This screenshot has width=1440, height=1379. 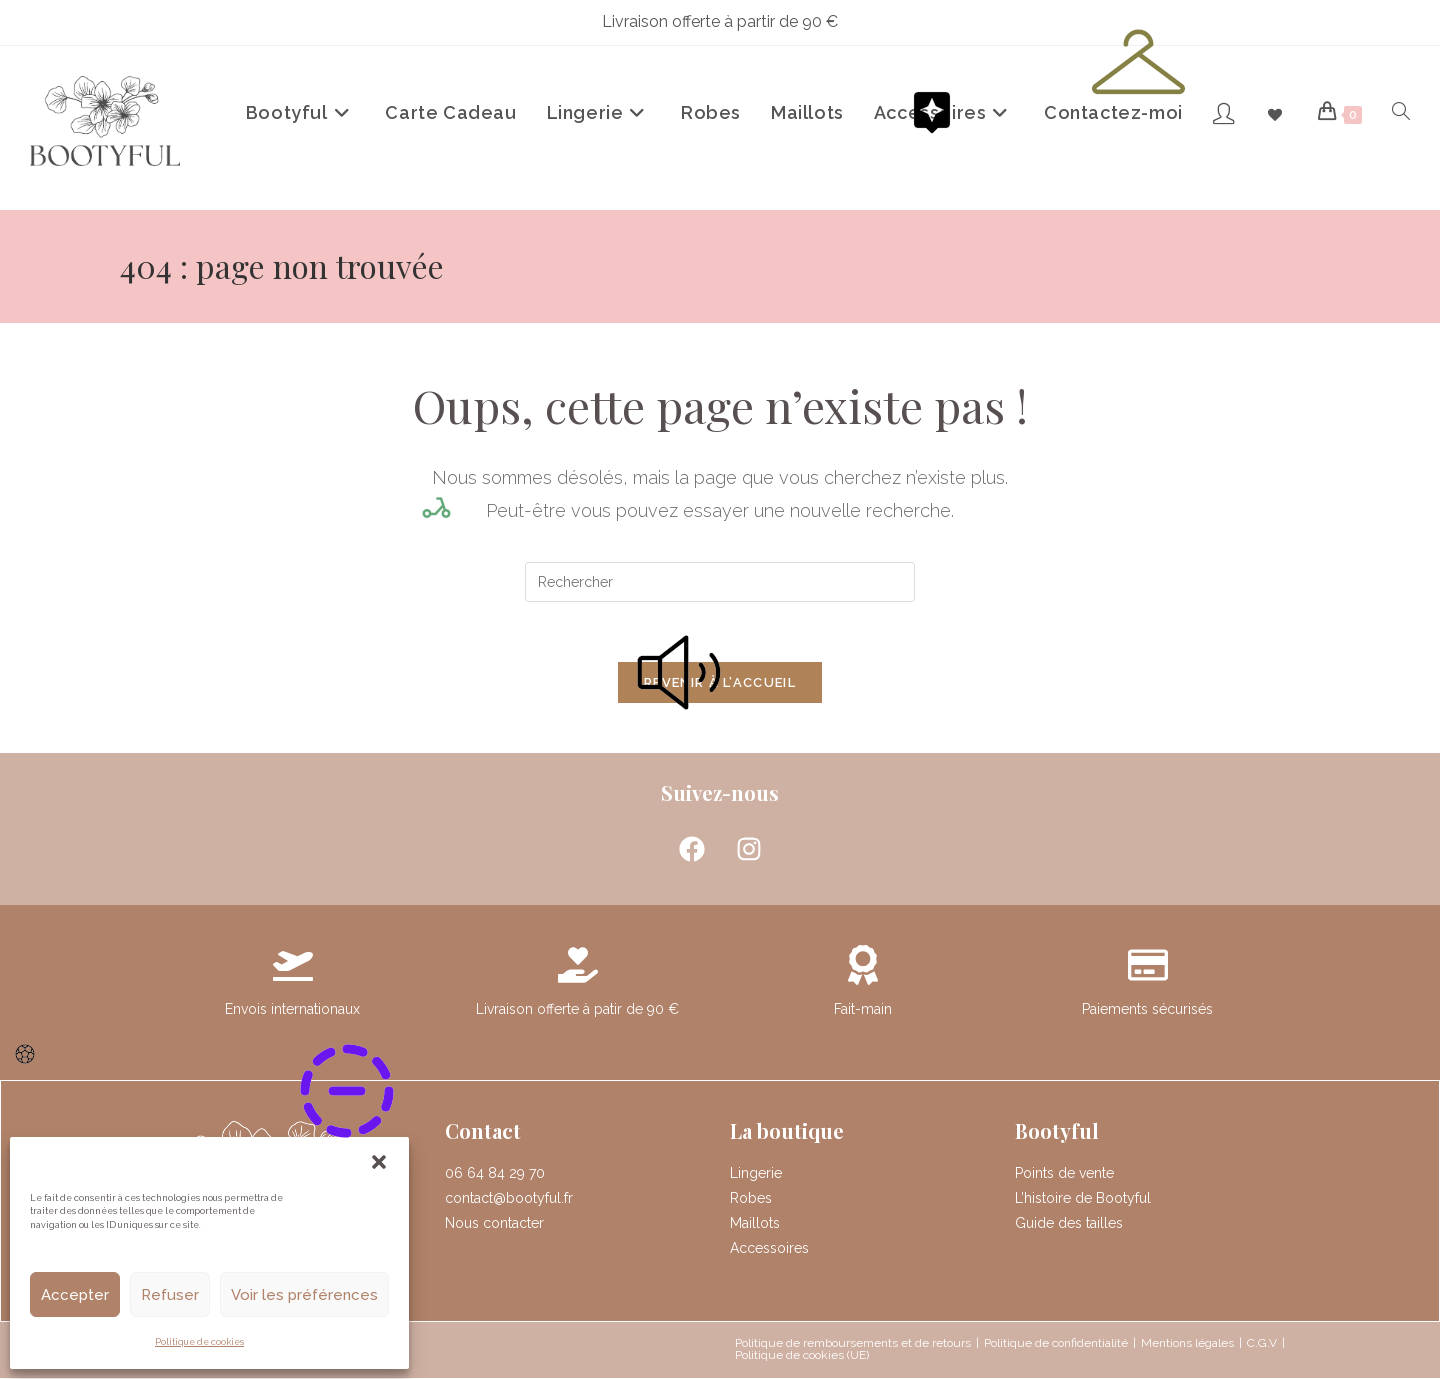 I want to click on access AI assistant or smart suggestions, so click(x=932, y=112).